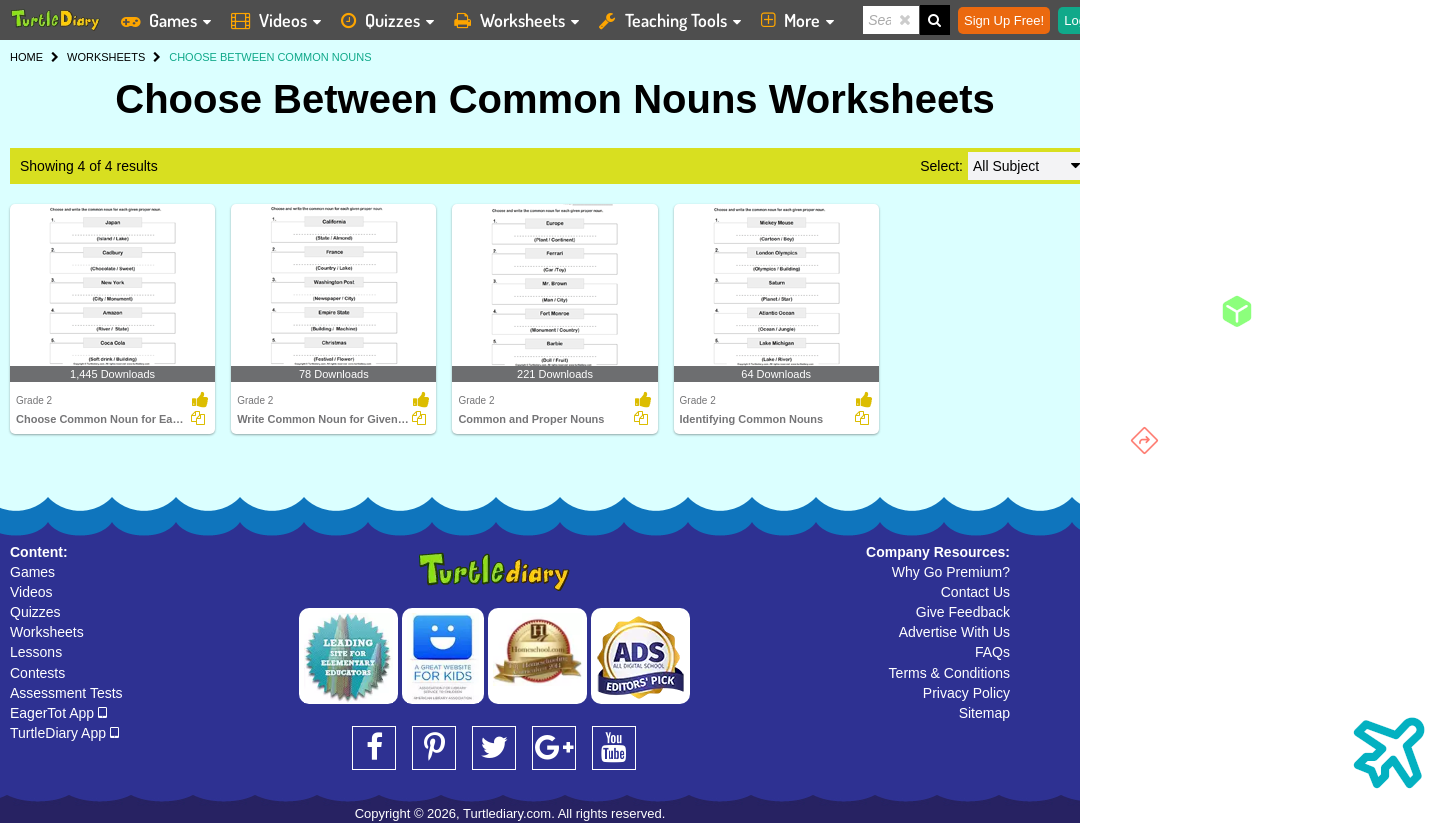  I want to click on enable airplane mode, so click(1390, 751).